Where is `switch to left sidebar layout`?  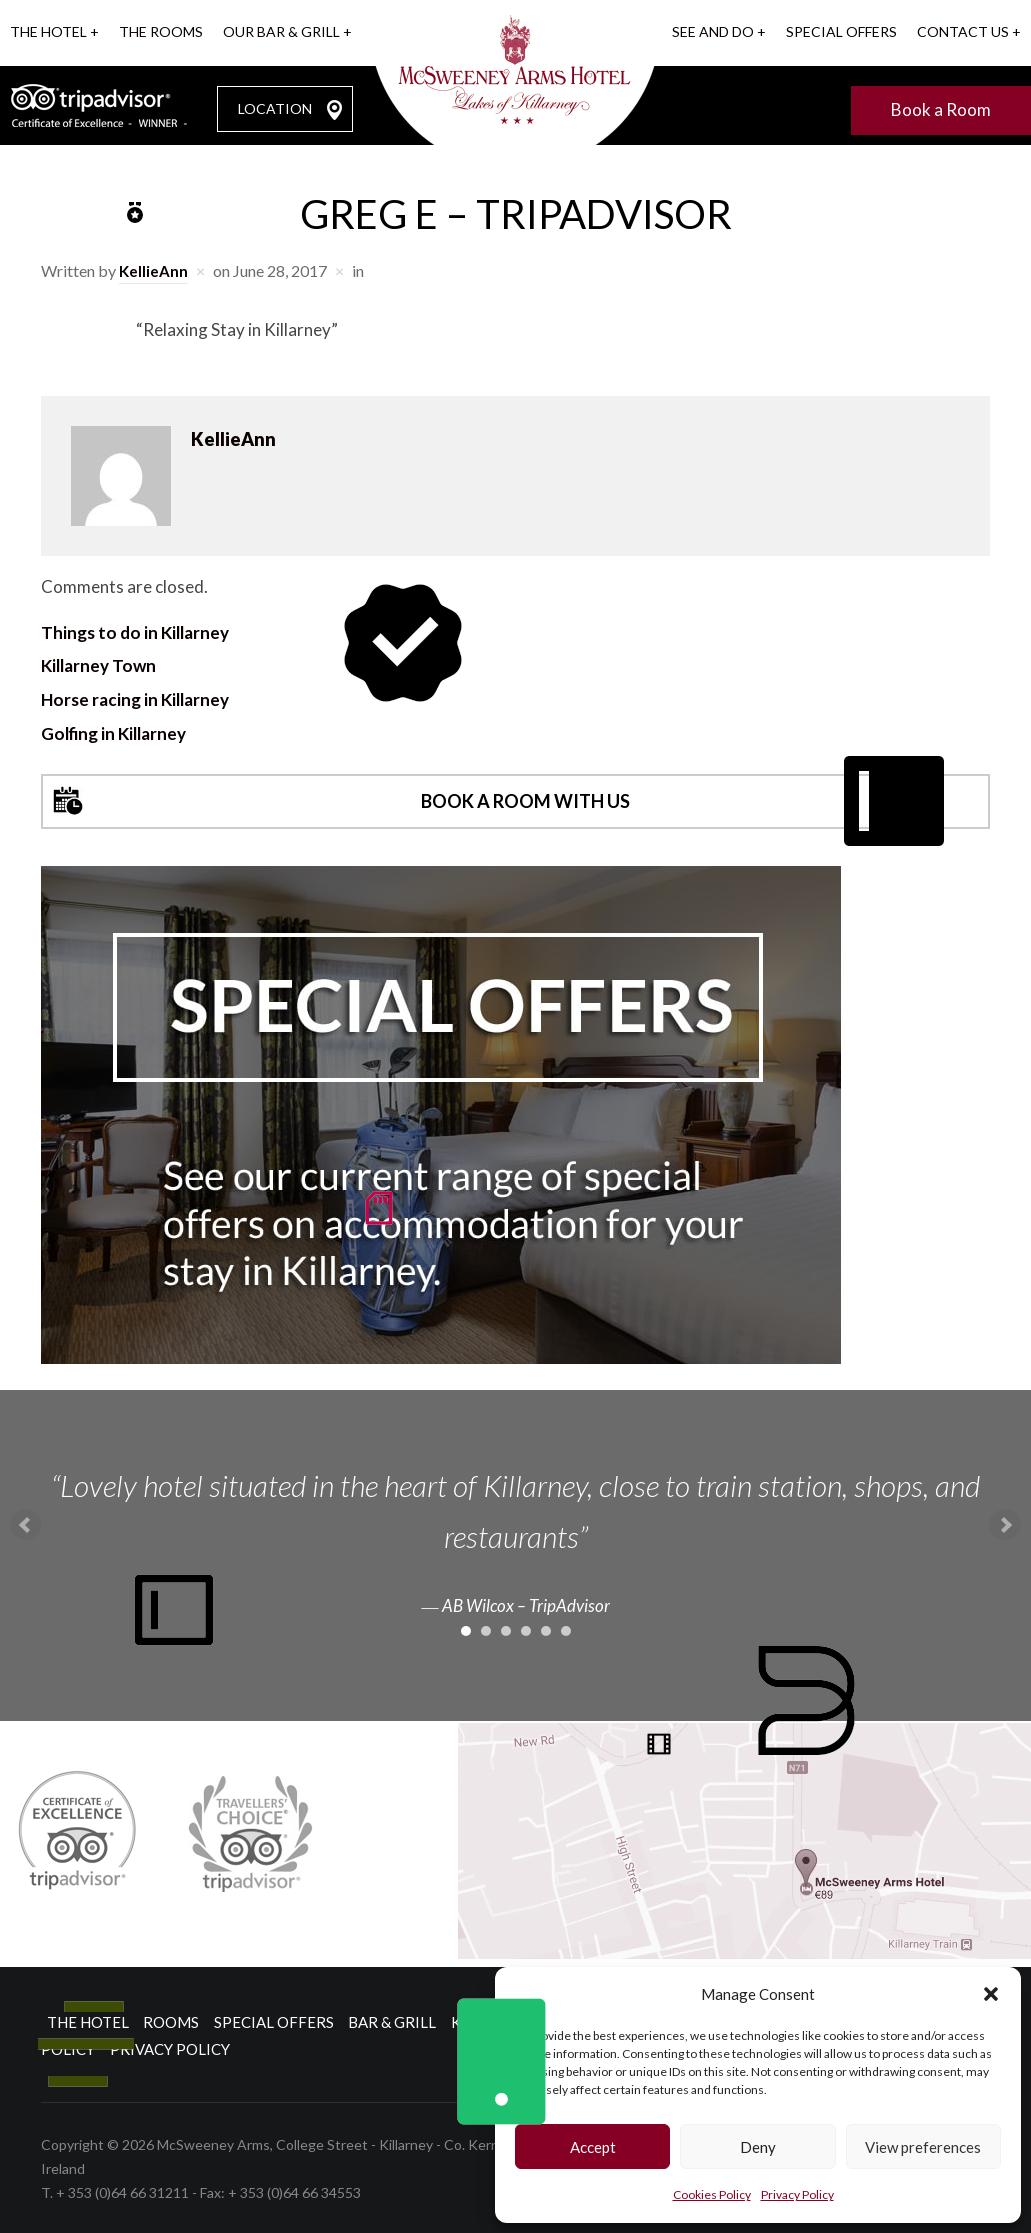 switch to left sidebar layout is located at coordinates (174, 1610).